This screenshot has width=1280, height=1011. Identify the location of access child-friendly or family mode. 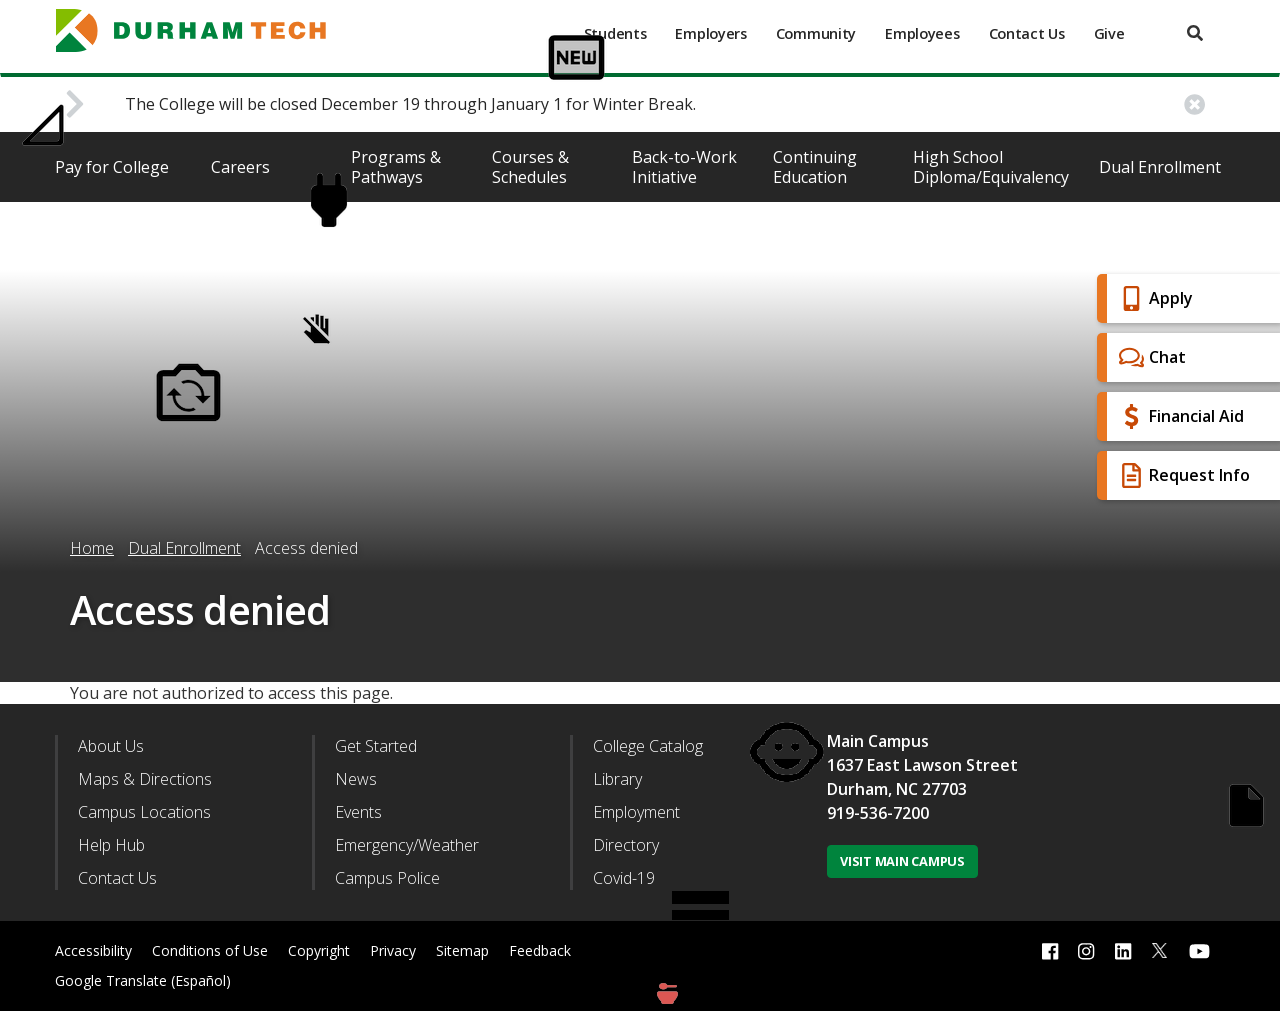
(787, 752).